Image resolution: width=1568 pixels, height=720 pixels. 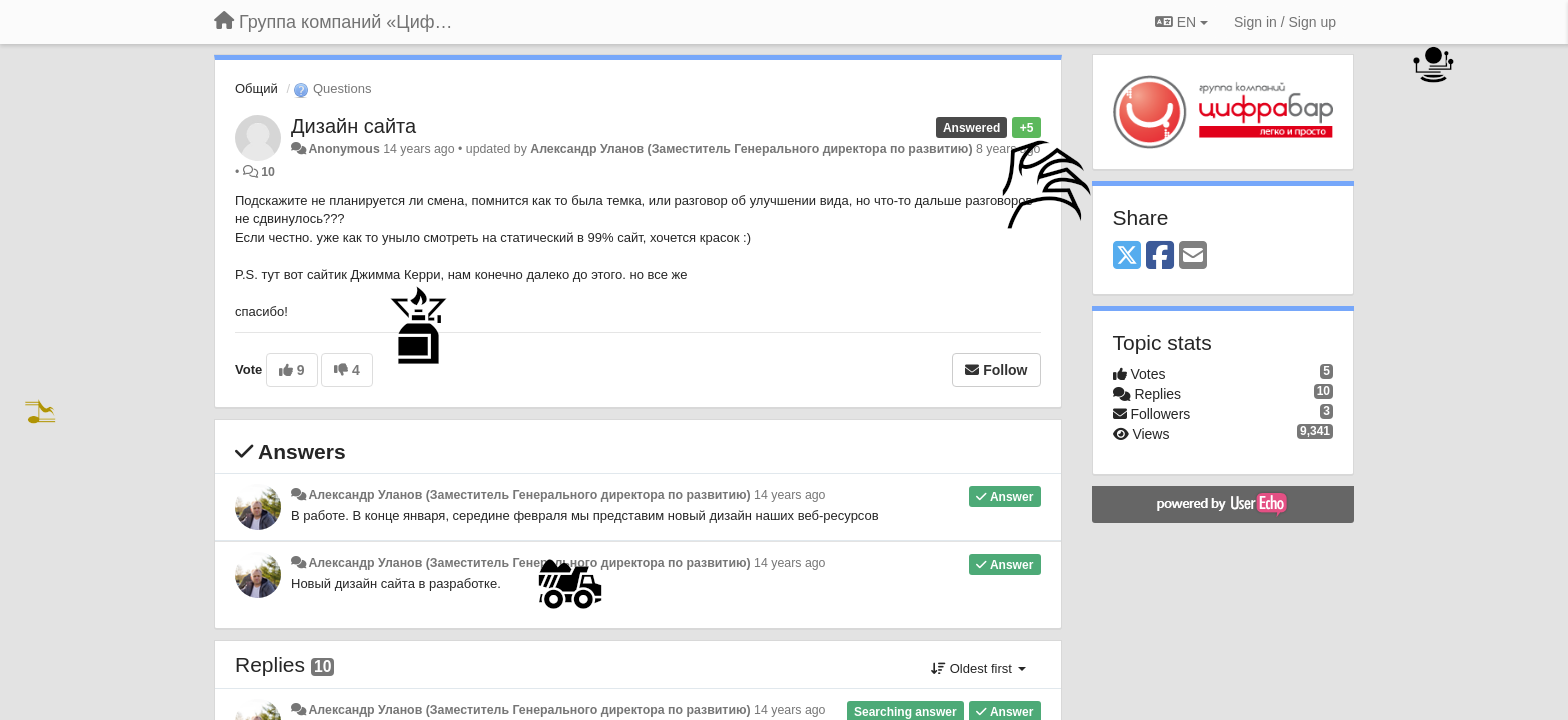 I want to click on access cooking or stove controls, so click(x=418, y=324).